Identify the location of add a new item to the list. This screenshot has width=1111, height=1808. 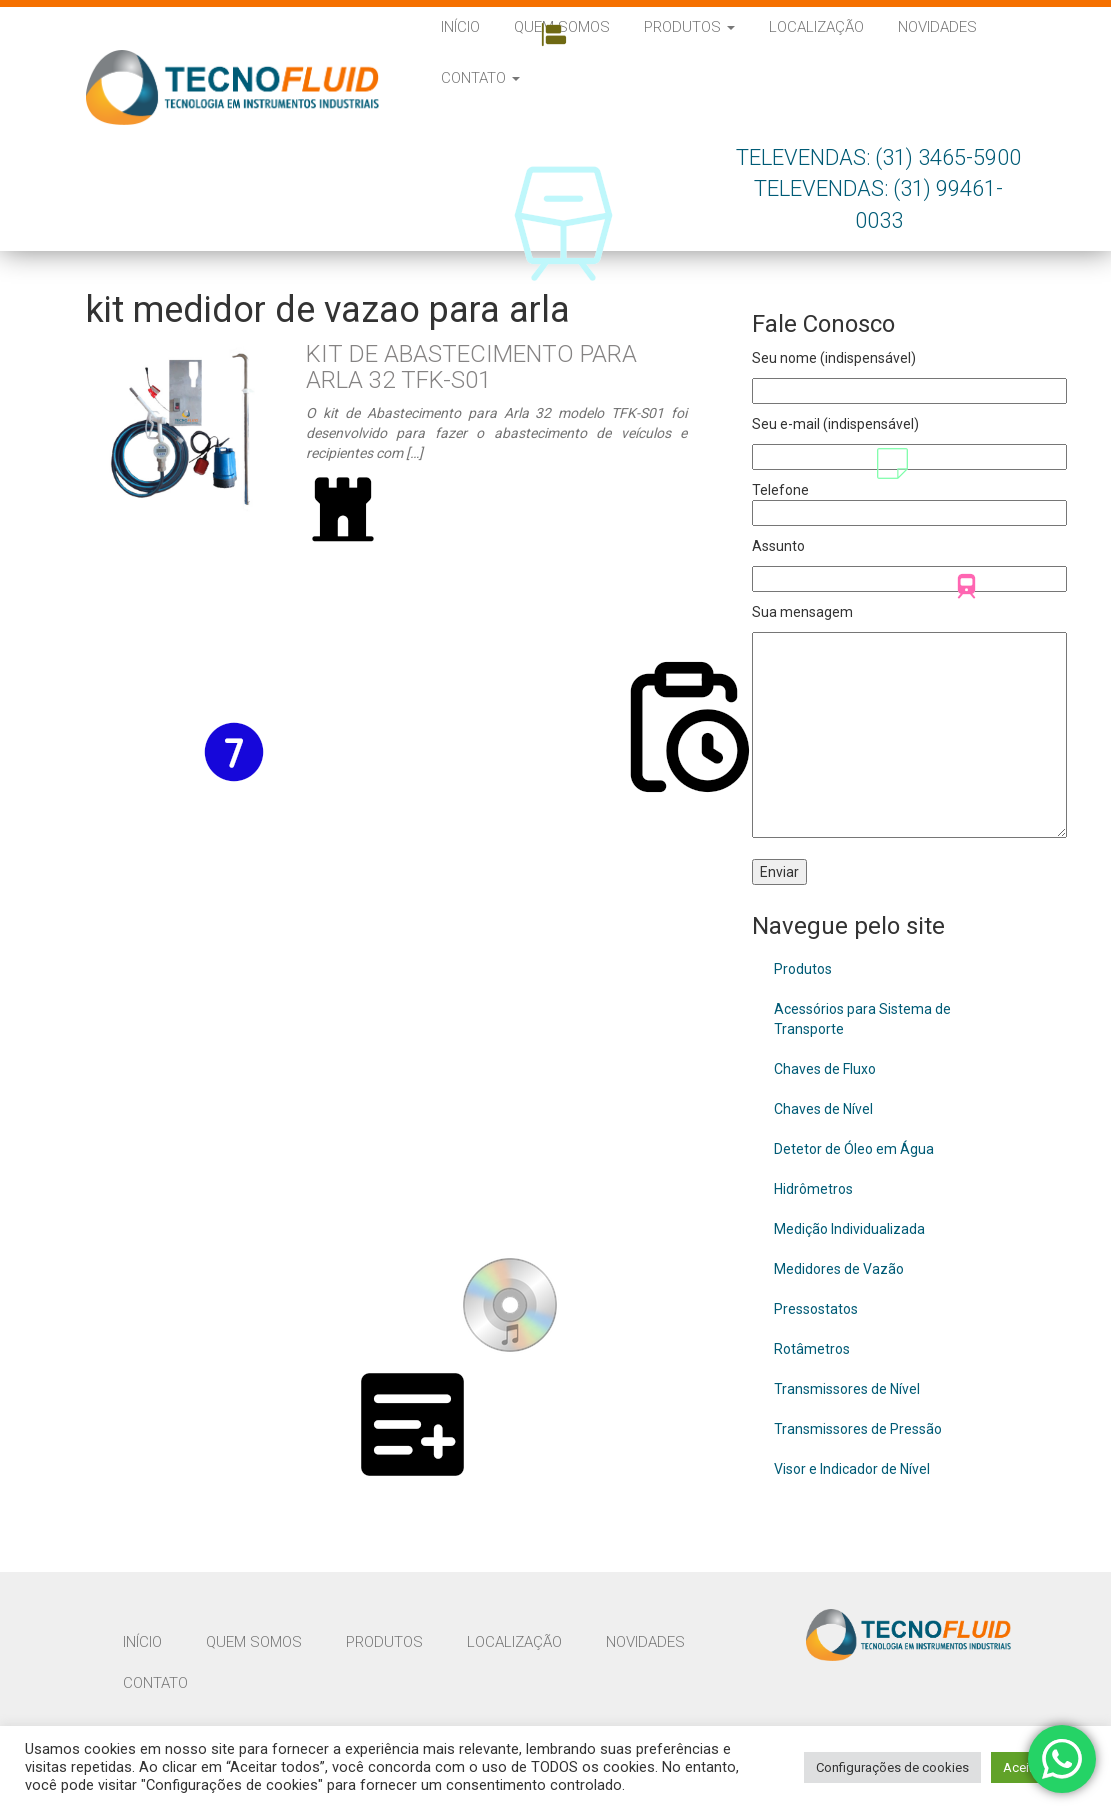
(412, 1424).